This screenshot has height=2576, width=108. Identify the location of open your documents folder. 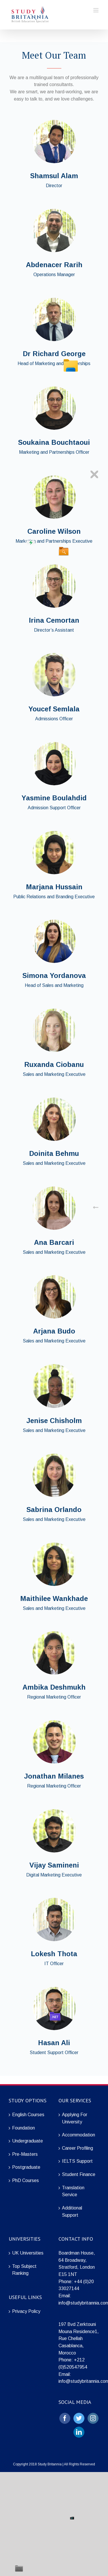
(19, 2568).